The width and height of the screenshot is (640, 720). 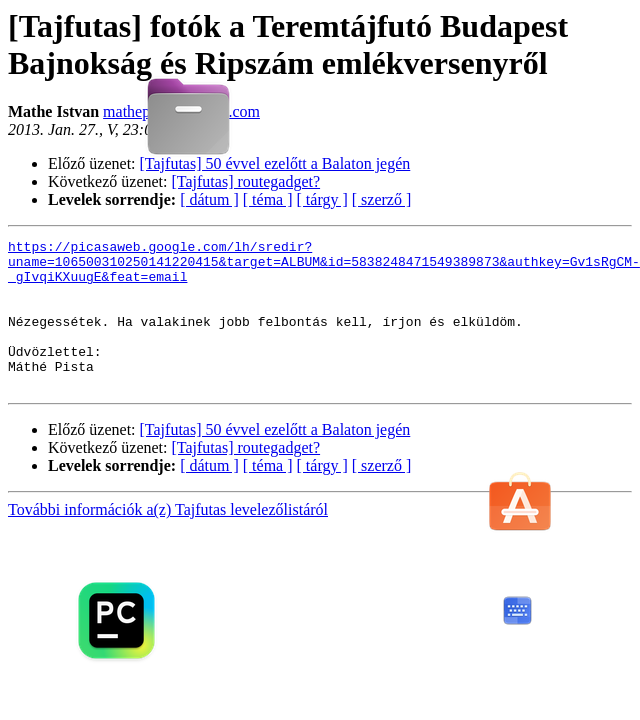 I want to click on access keyboard and input method settings, so click(x=517, y=610).